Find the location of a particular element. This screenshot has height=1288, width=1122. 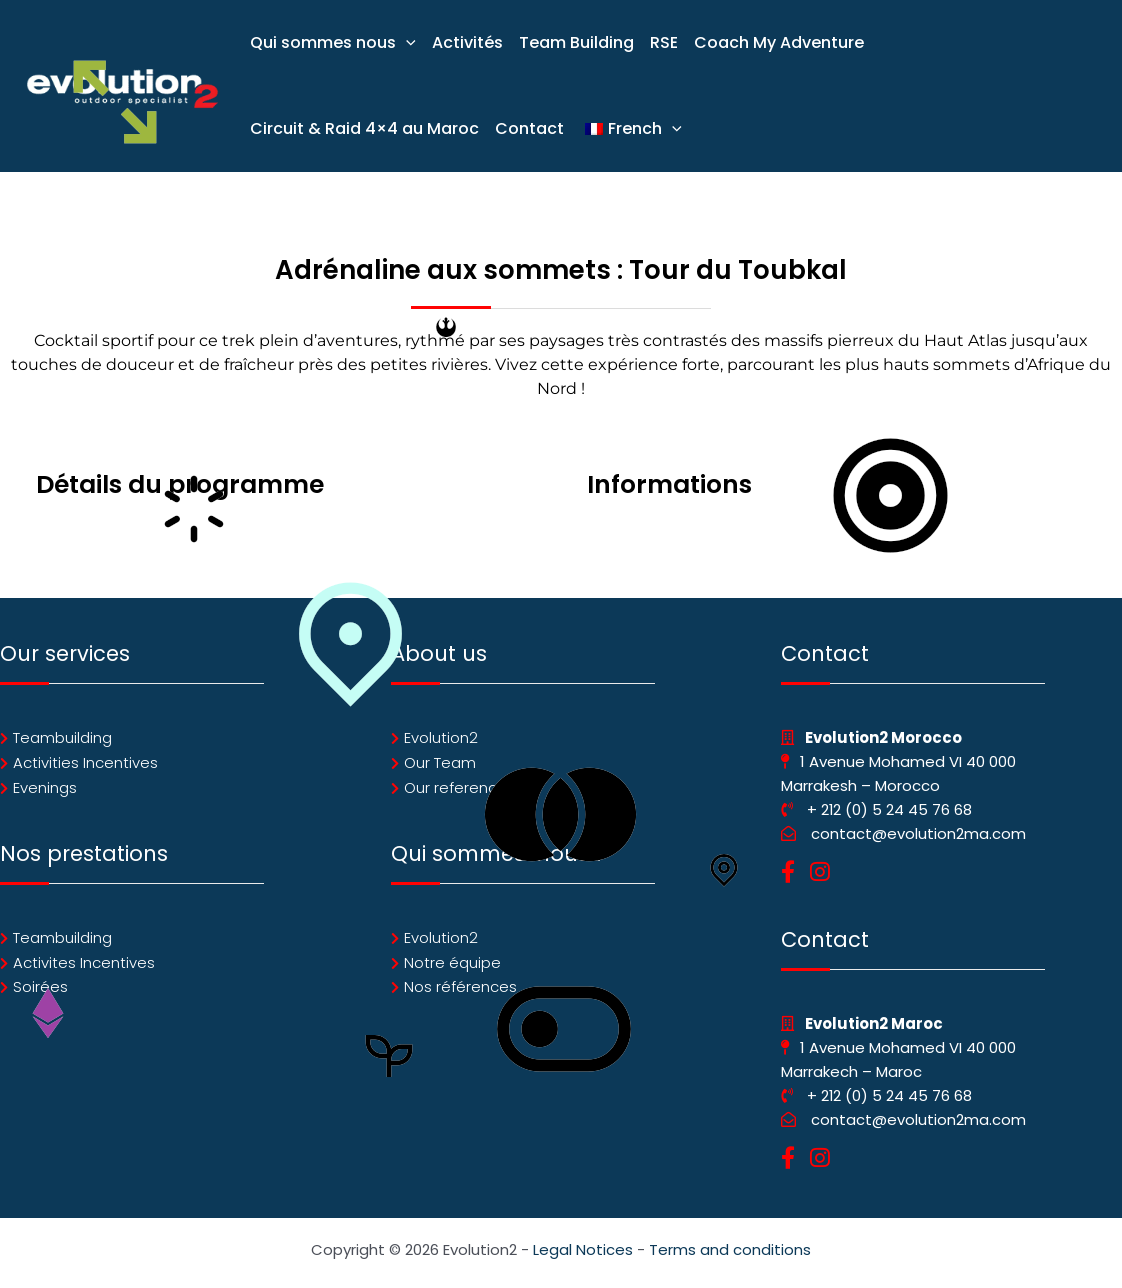

indicates eco-friendly or sustainable option is located at coordinates (389, 1056).